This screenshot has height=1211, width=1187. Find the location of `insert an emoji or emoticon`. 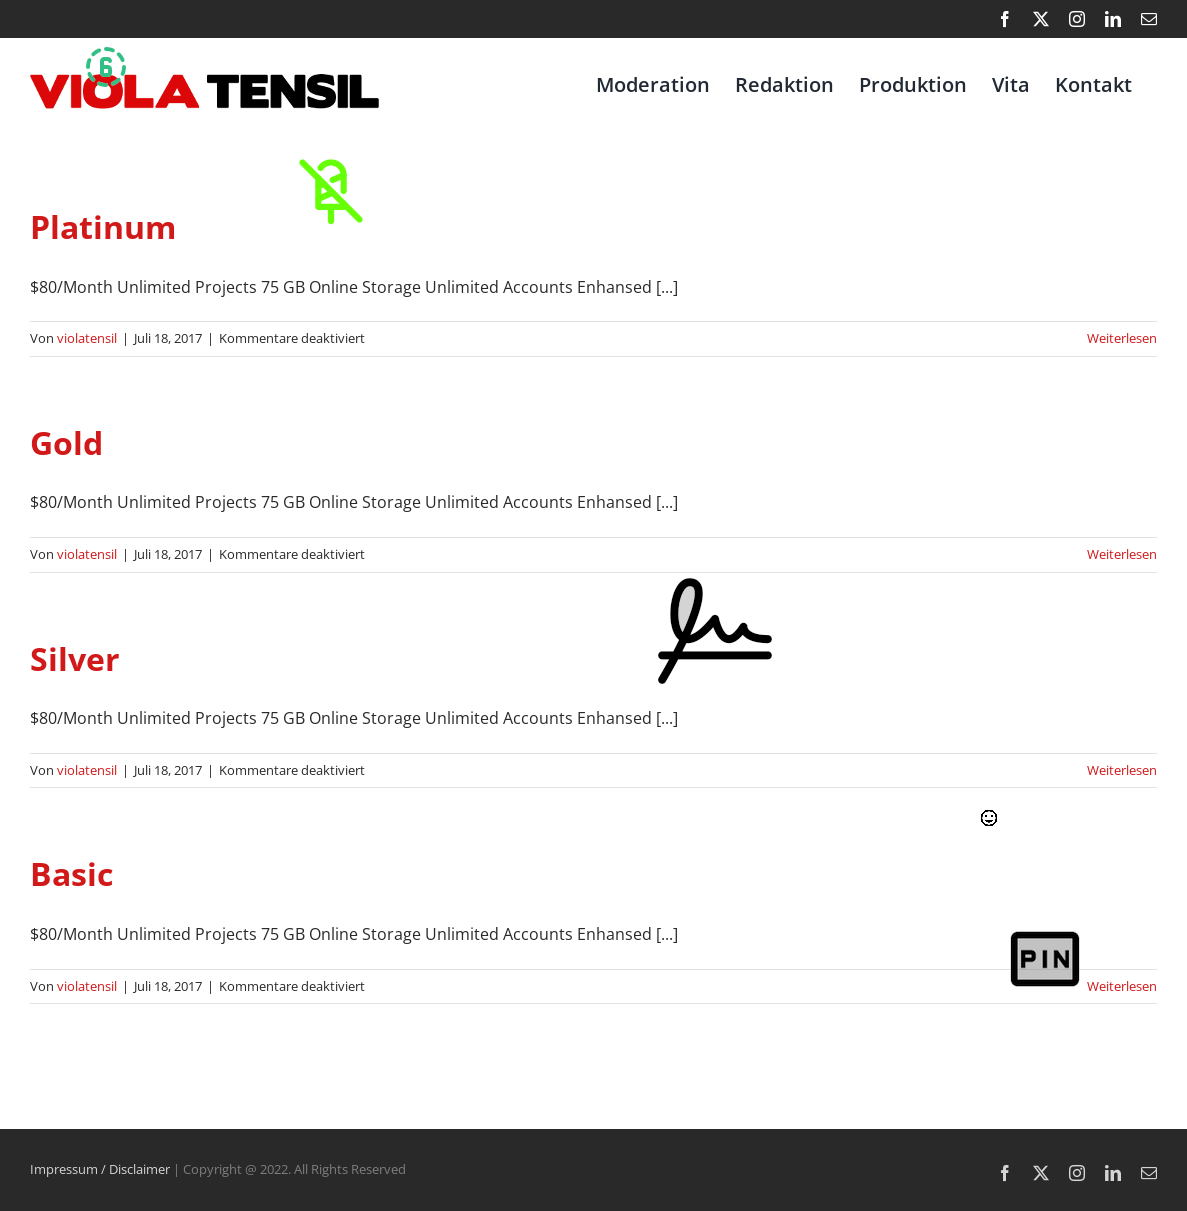

insert an emoji or emoticon is located at coordinates (989, 818).